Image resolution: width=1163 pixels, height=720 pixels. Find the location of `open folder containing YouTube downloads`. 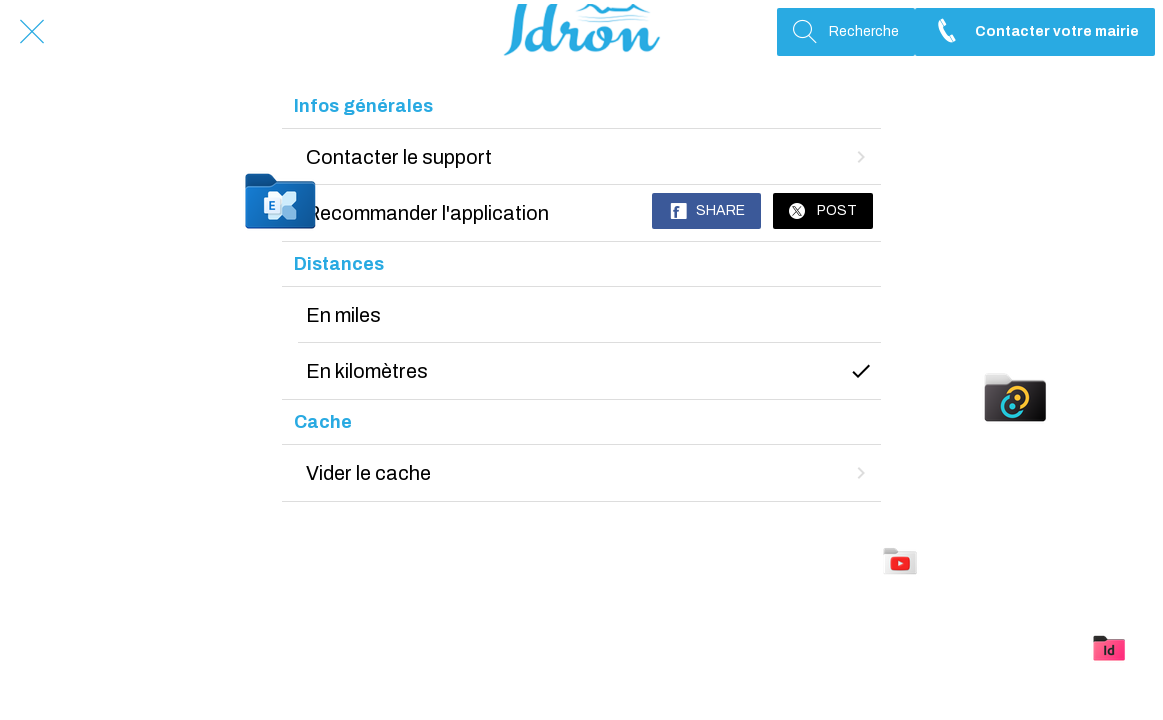

open folder containing YouTube downloads is located at coordinates (900, 562).